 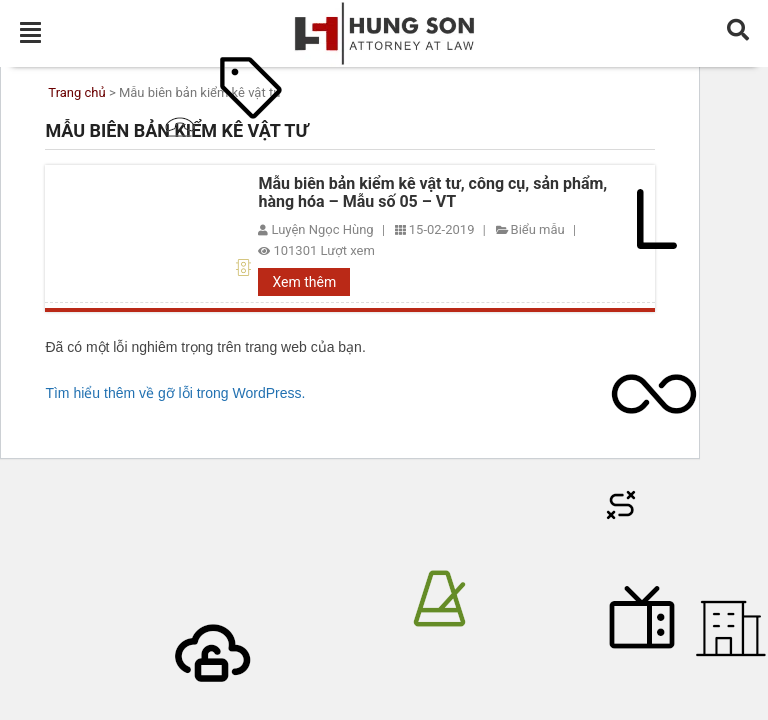 What do you see at coordinates (621, 505) in the screenshot?
I see `cancel or remove a route` at bounding box center [621, 505].